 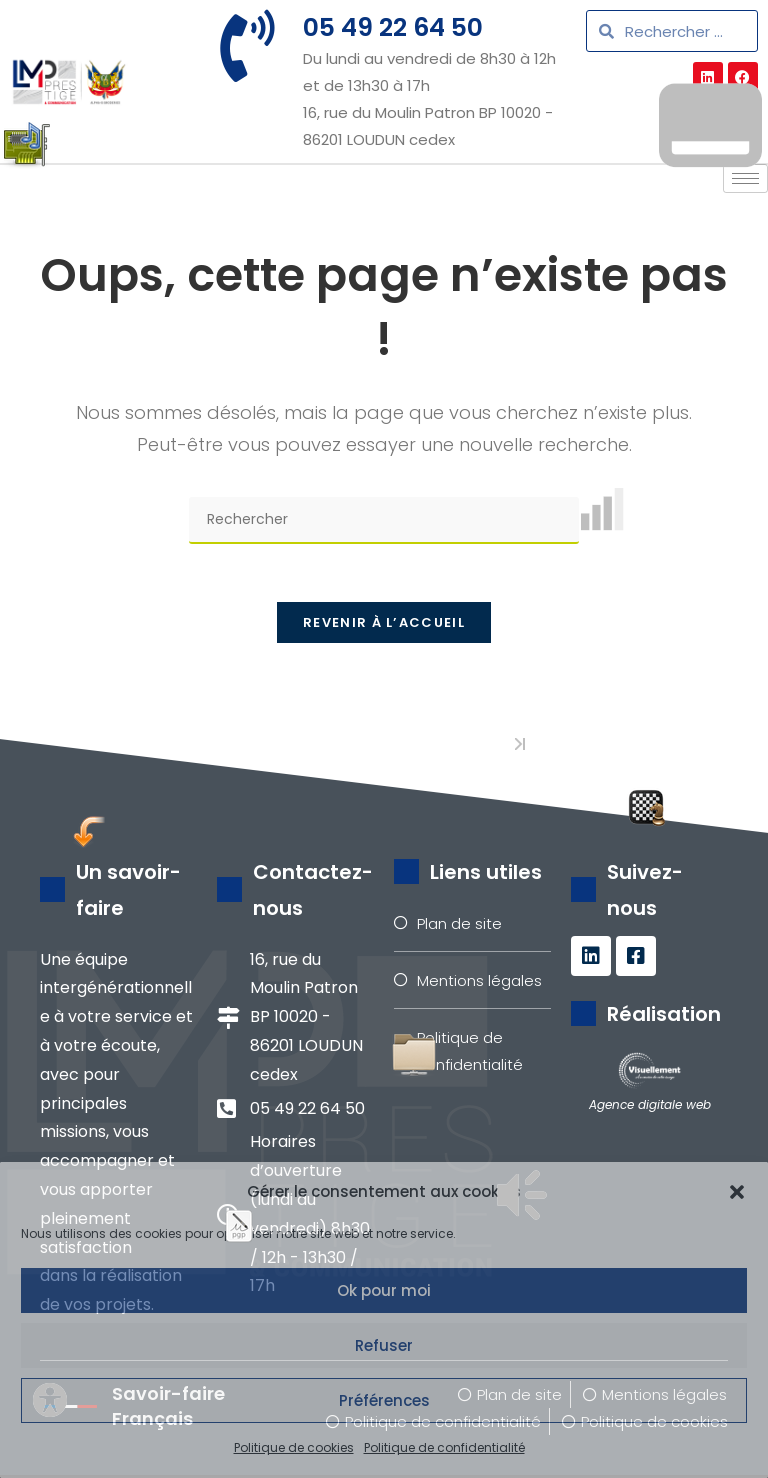 What do you see at coordinates (520, 744) in the screenshot?
I see `skip to the last item in a list or playlist` at bounding box center [520, 744].